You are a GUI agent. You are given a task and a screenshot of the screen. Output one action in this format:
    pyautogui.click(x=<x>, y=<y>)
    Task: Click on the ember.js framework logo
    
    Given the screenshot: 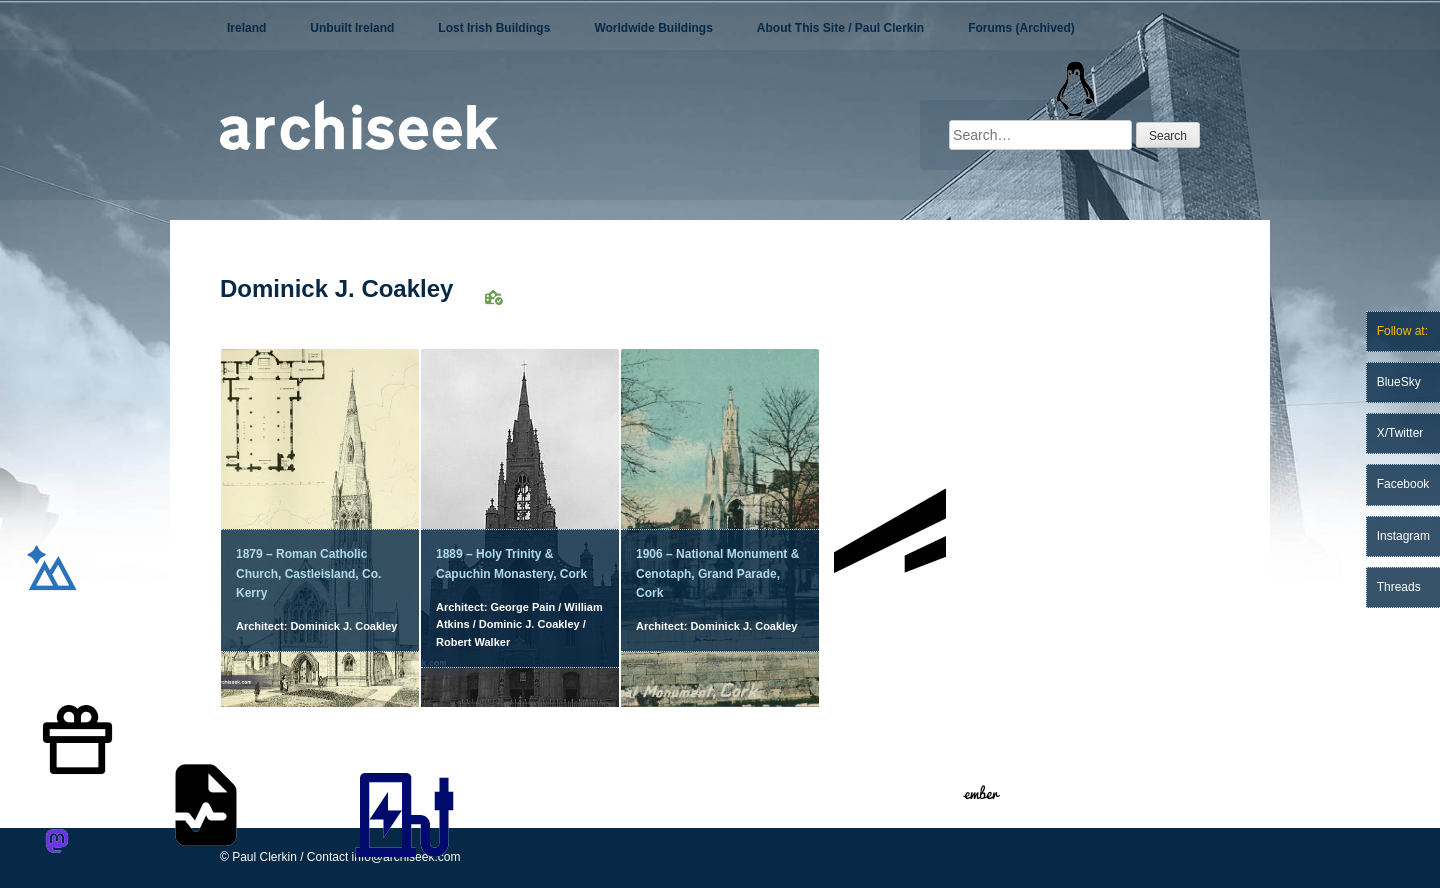 What is the action you would take?
    pyautogui.click(x=981, y=795)
    